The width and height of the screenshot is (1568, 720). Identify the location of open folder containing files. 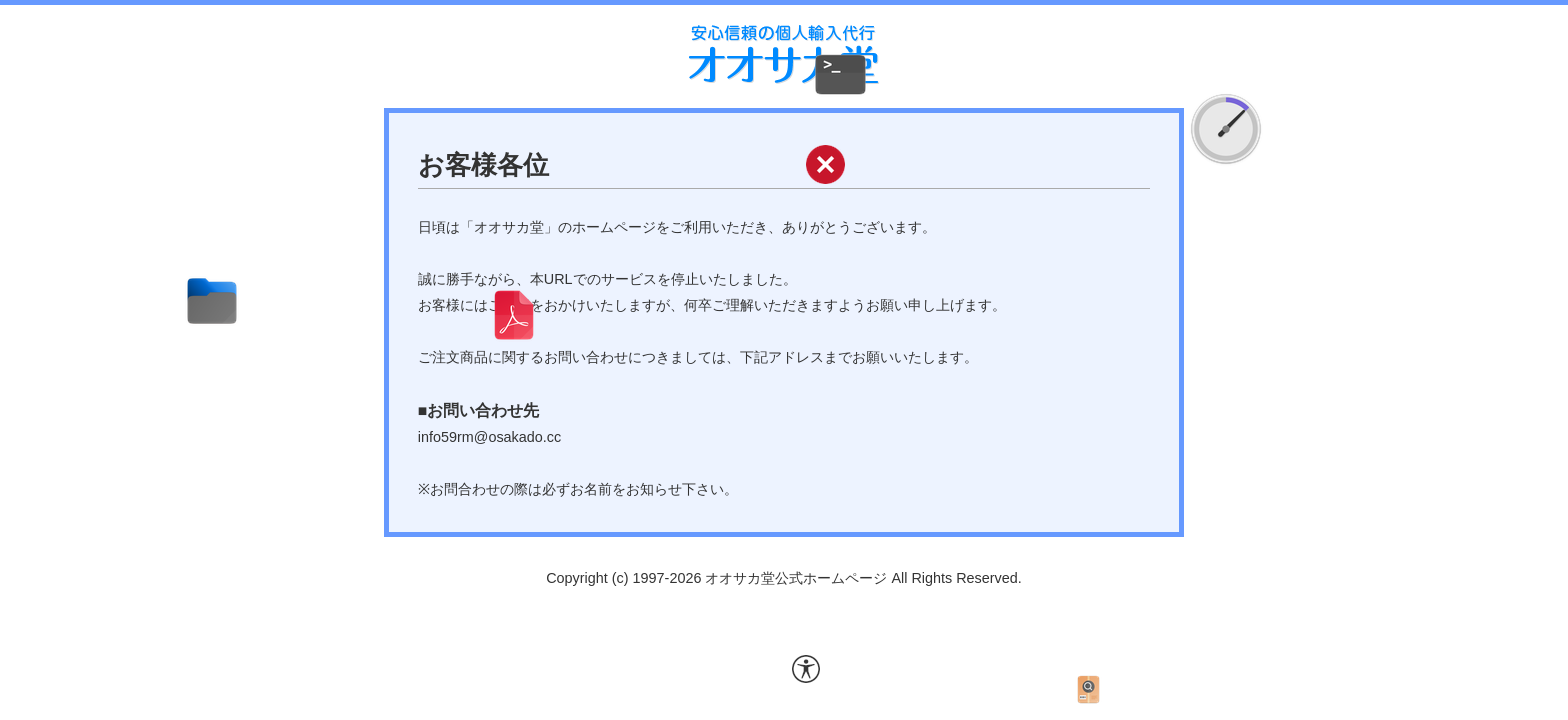
(212, 301).